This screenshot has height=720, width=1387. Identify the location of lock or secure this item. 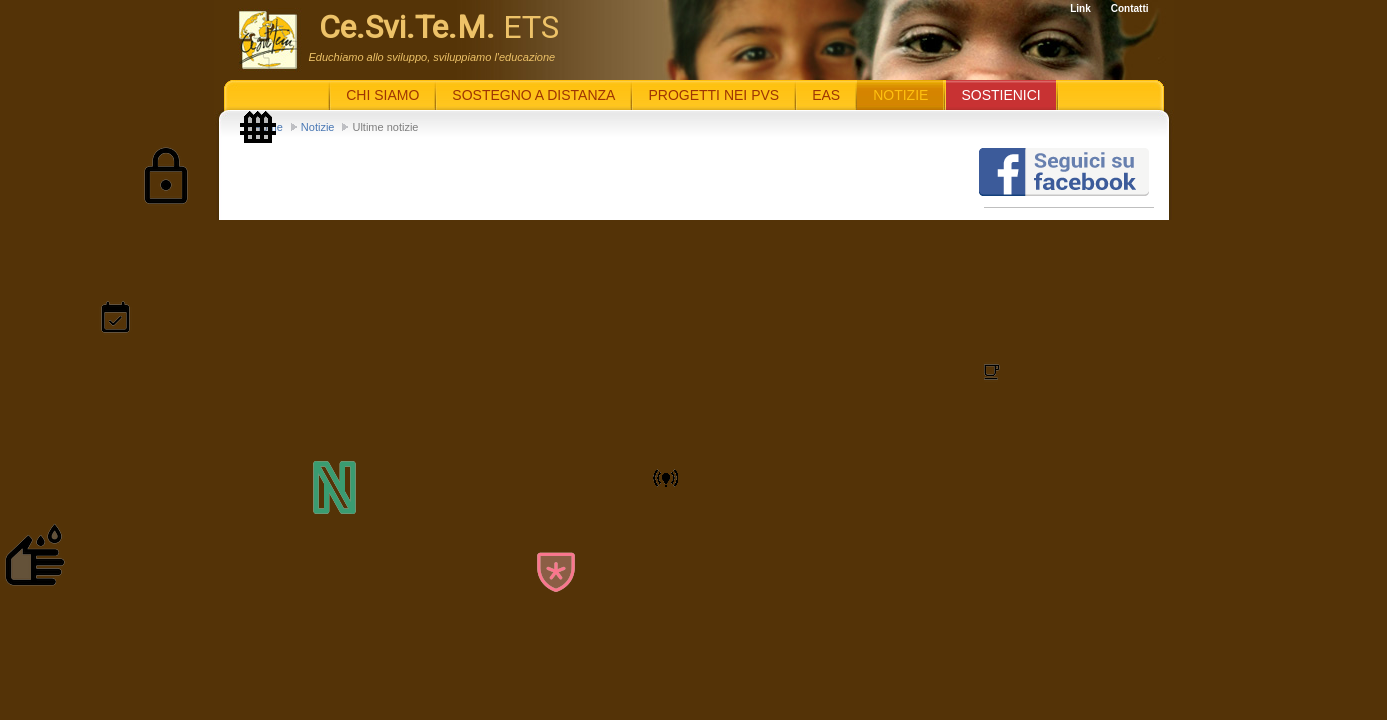
(166, 177).